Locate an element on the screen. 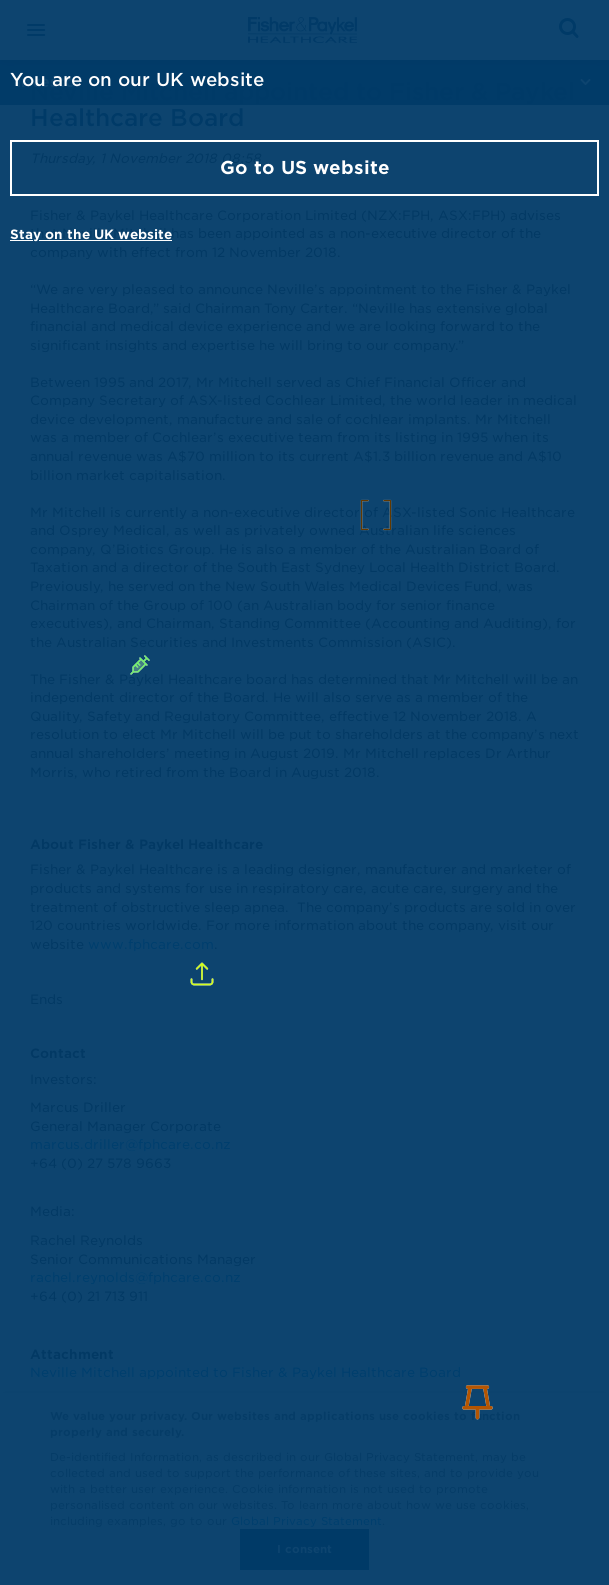  upload a file or document is located at coordinates (202, 974).